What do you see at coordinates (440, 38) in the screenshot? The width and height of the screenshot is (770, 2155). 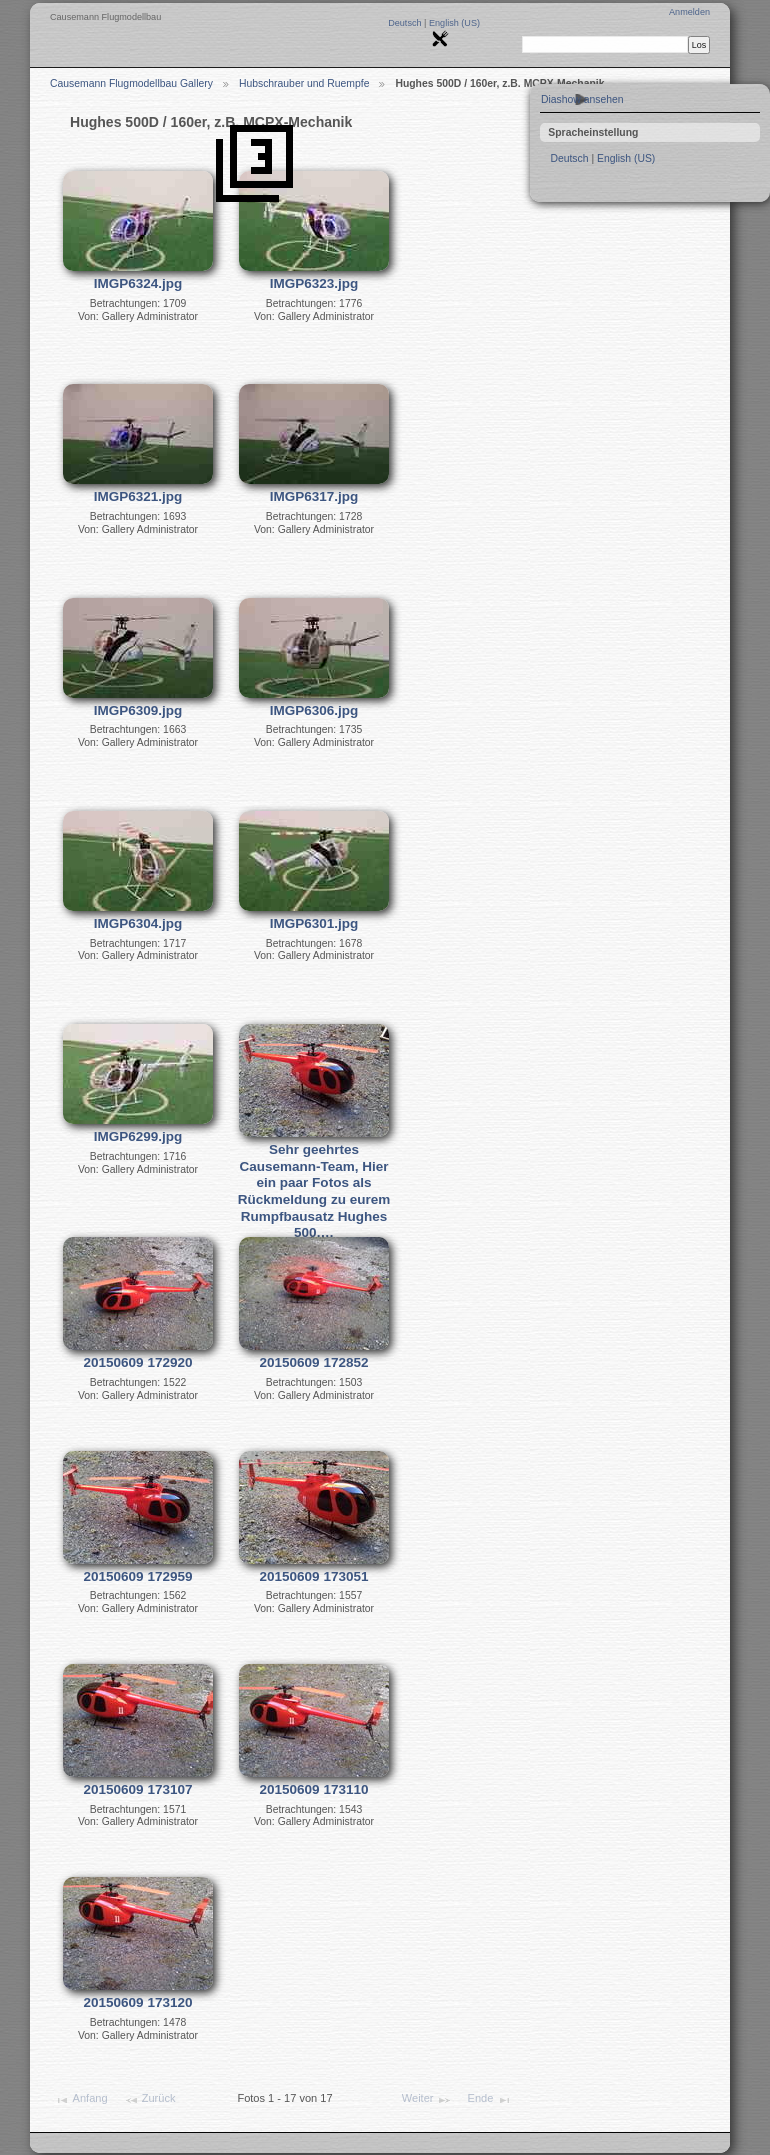 I see `find nearby restaurants` at bounding box center [440, 38].